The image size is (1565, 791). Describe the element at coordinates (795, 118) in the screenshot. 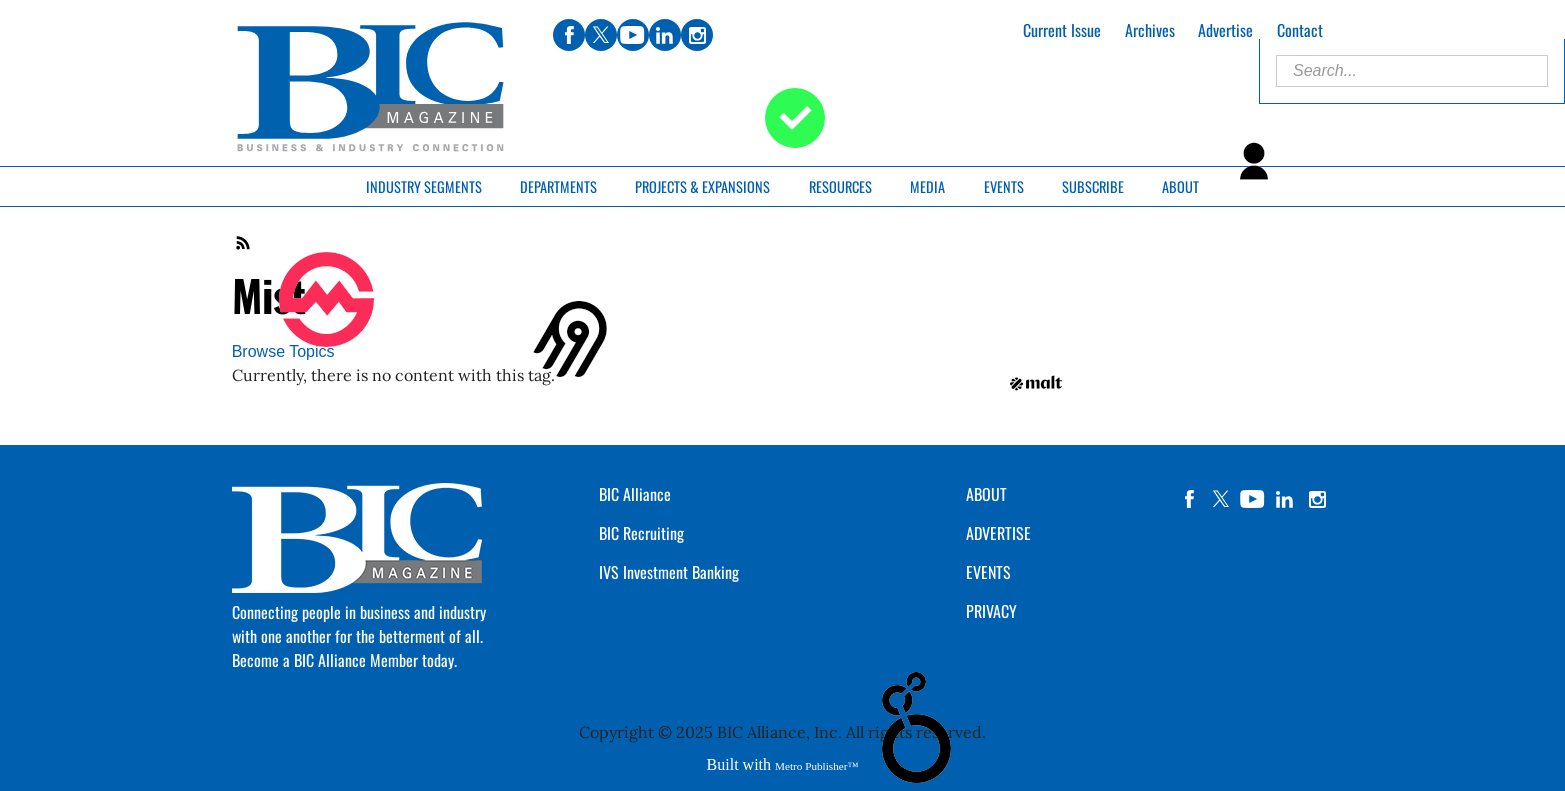

I see `indicates a completed or successful action` at that location.